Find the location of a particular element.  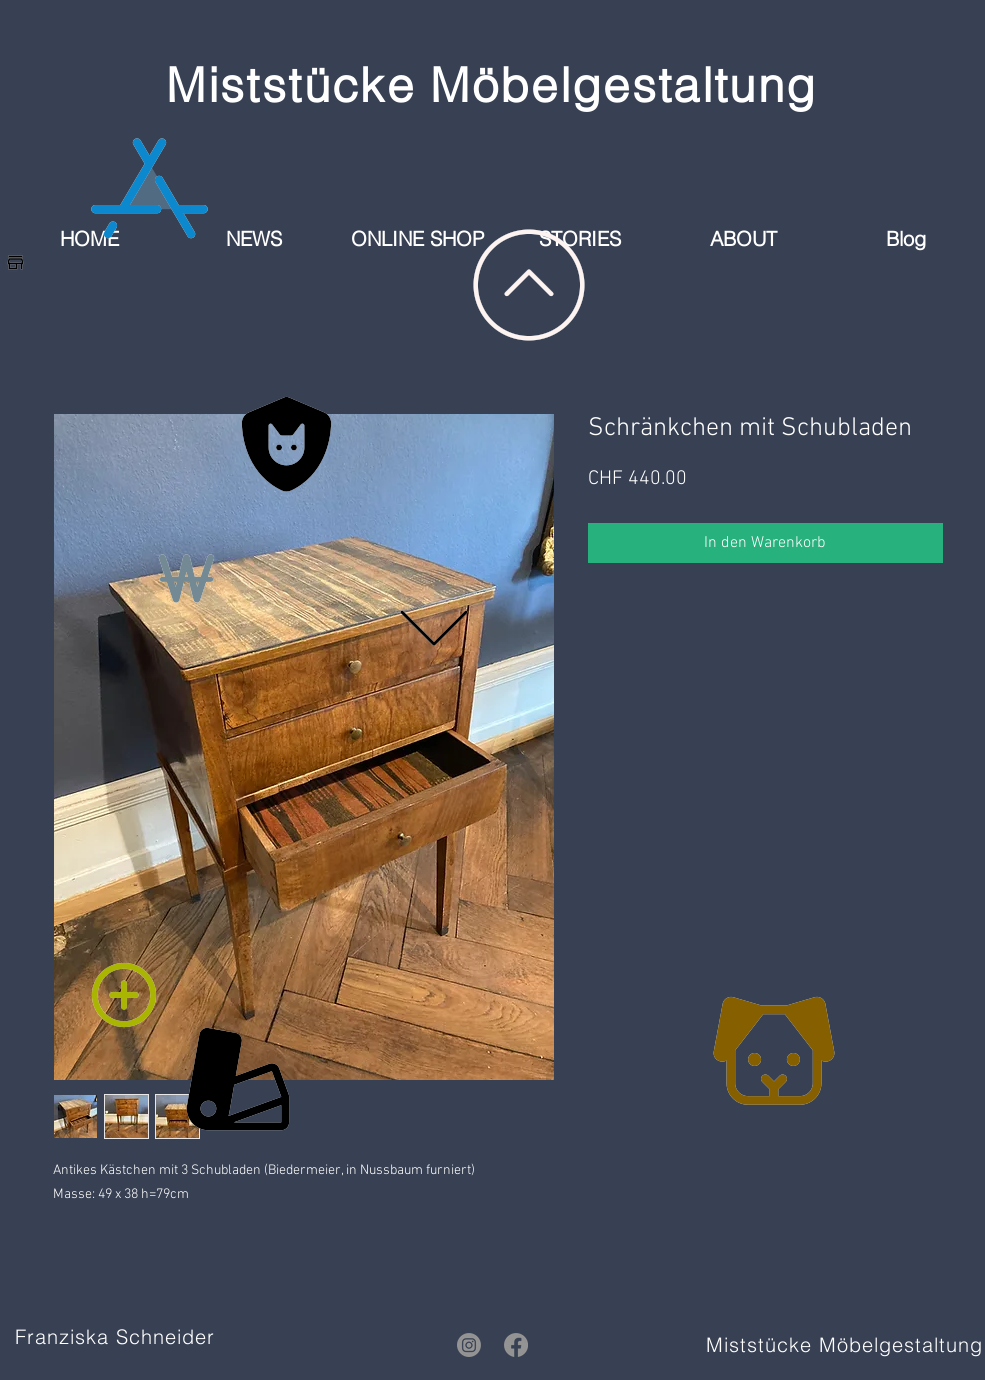

expand a dropdown menu is located at coordinates (434, 625).